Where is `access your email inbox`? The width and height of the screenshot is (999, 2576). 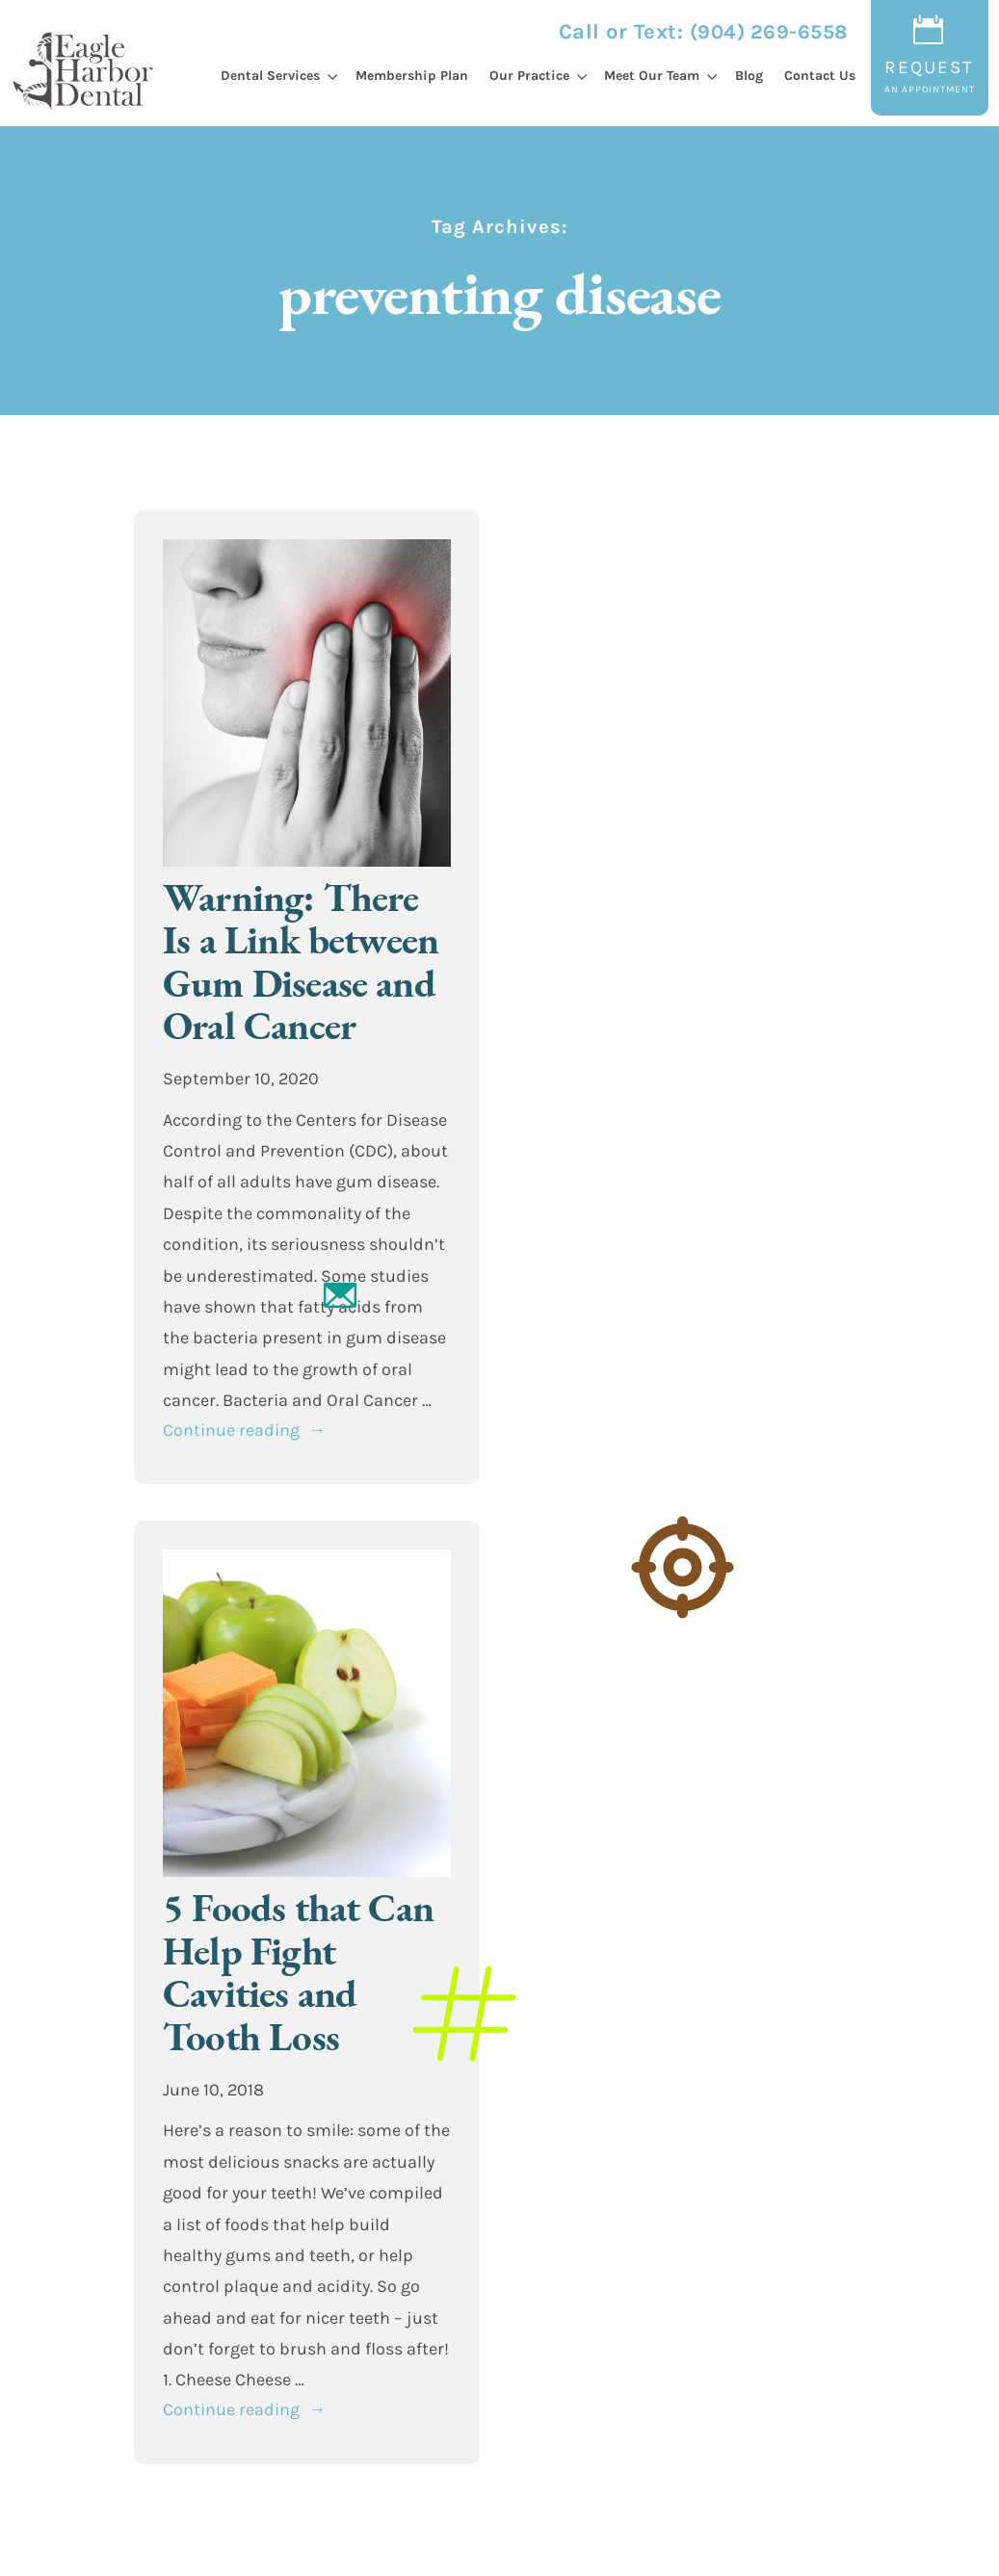 access your email inbox is located at coordinates (340, 1295).